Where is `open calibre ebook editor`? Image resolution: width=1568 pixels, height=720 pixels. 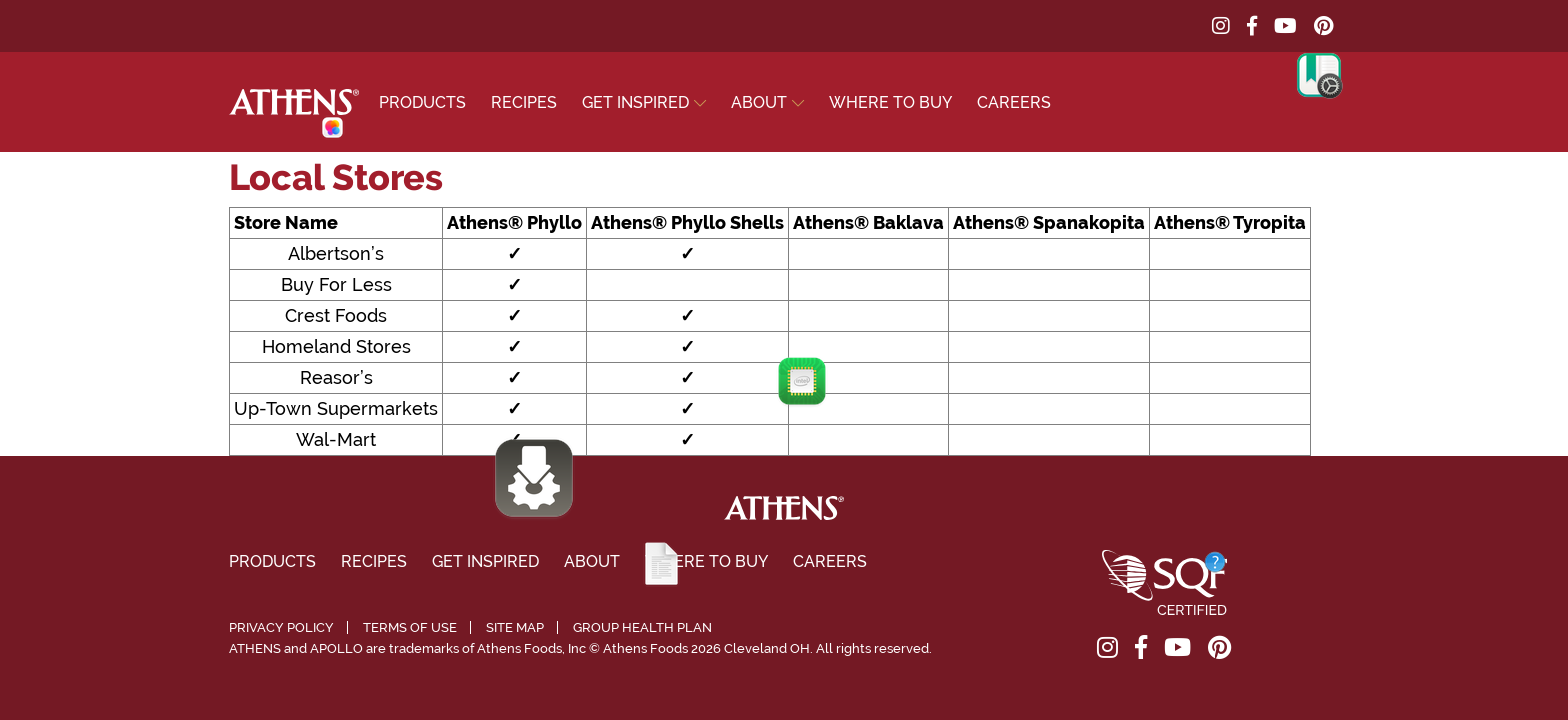 open calibre ebook editor is located at coordinates (1319, 75).